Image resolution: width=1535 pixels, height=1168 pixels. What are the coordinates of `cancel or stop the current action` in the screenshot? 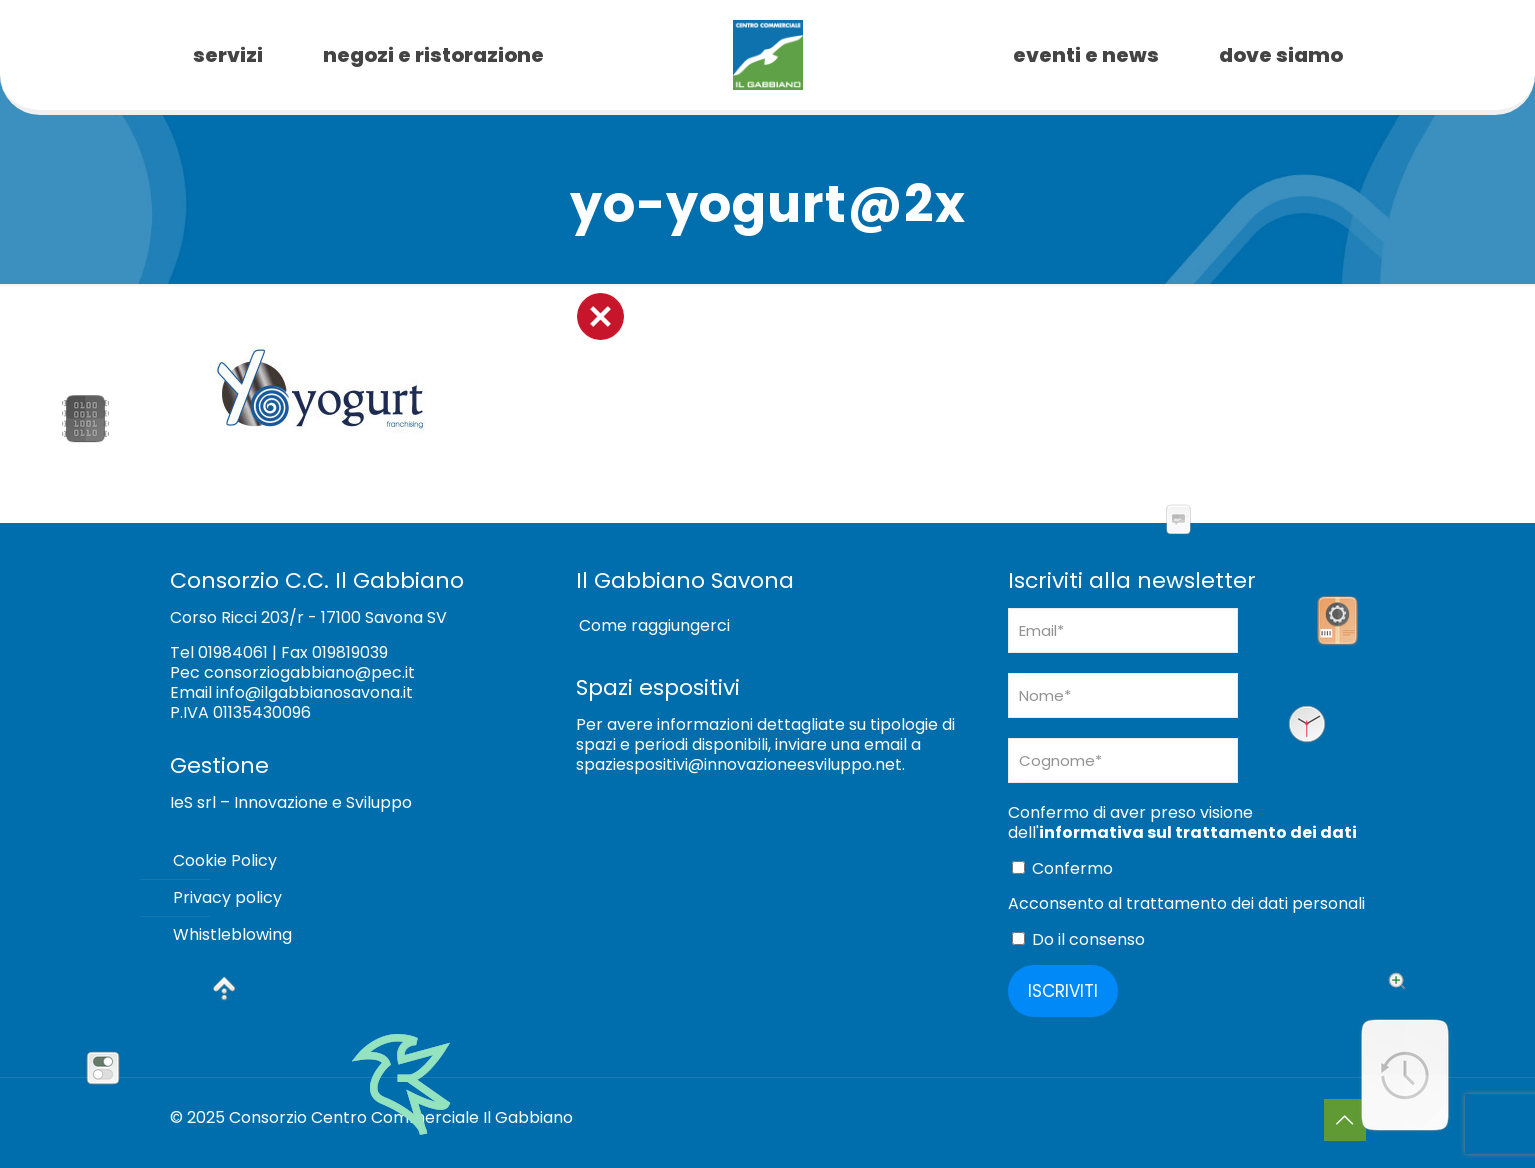 It's located at (600, 316).